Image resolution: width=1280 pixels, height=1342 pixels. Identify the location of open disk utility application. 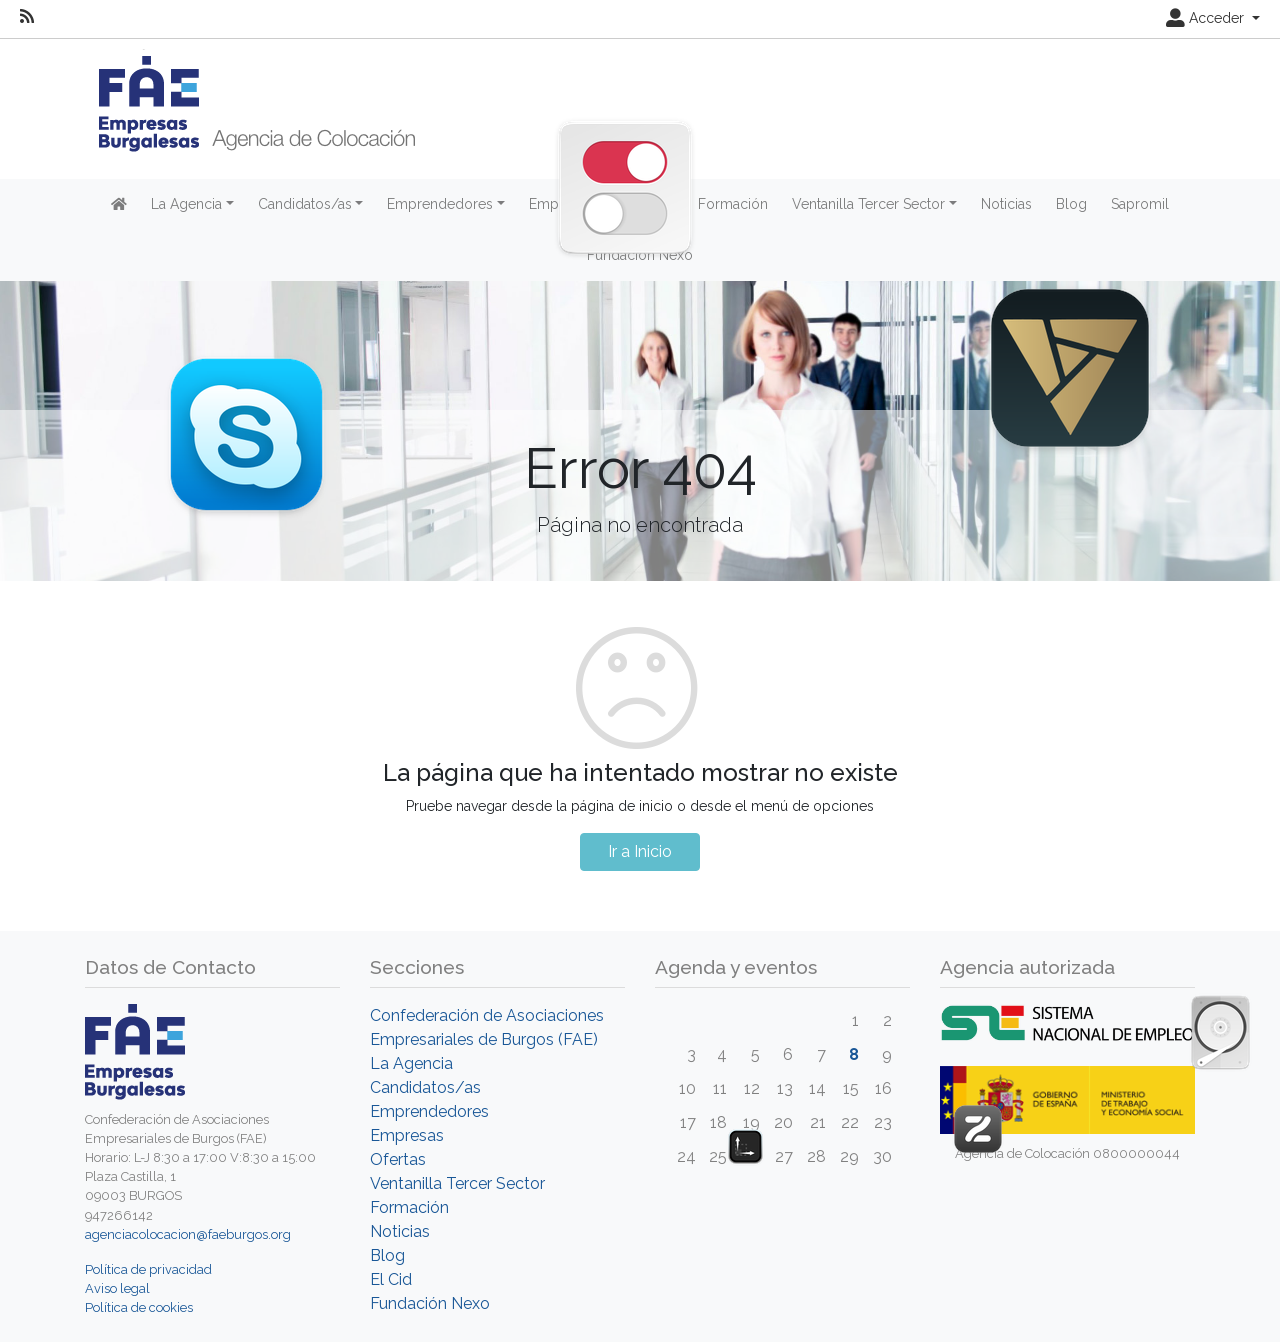
(1220, 1032).